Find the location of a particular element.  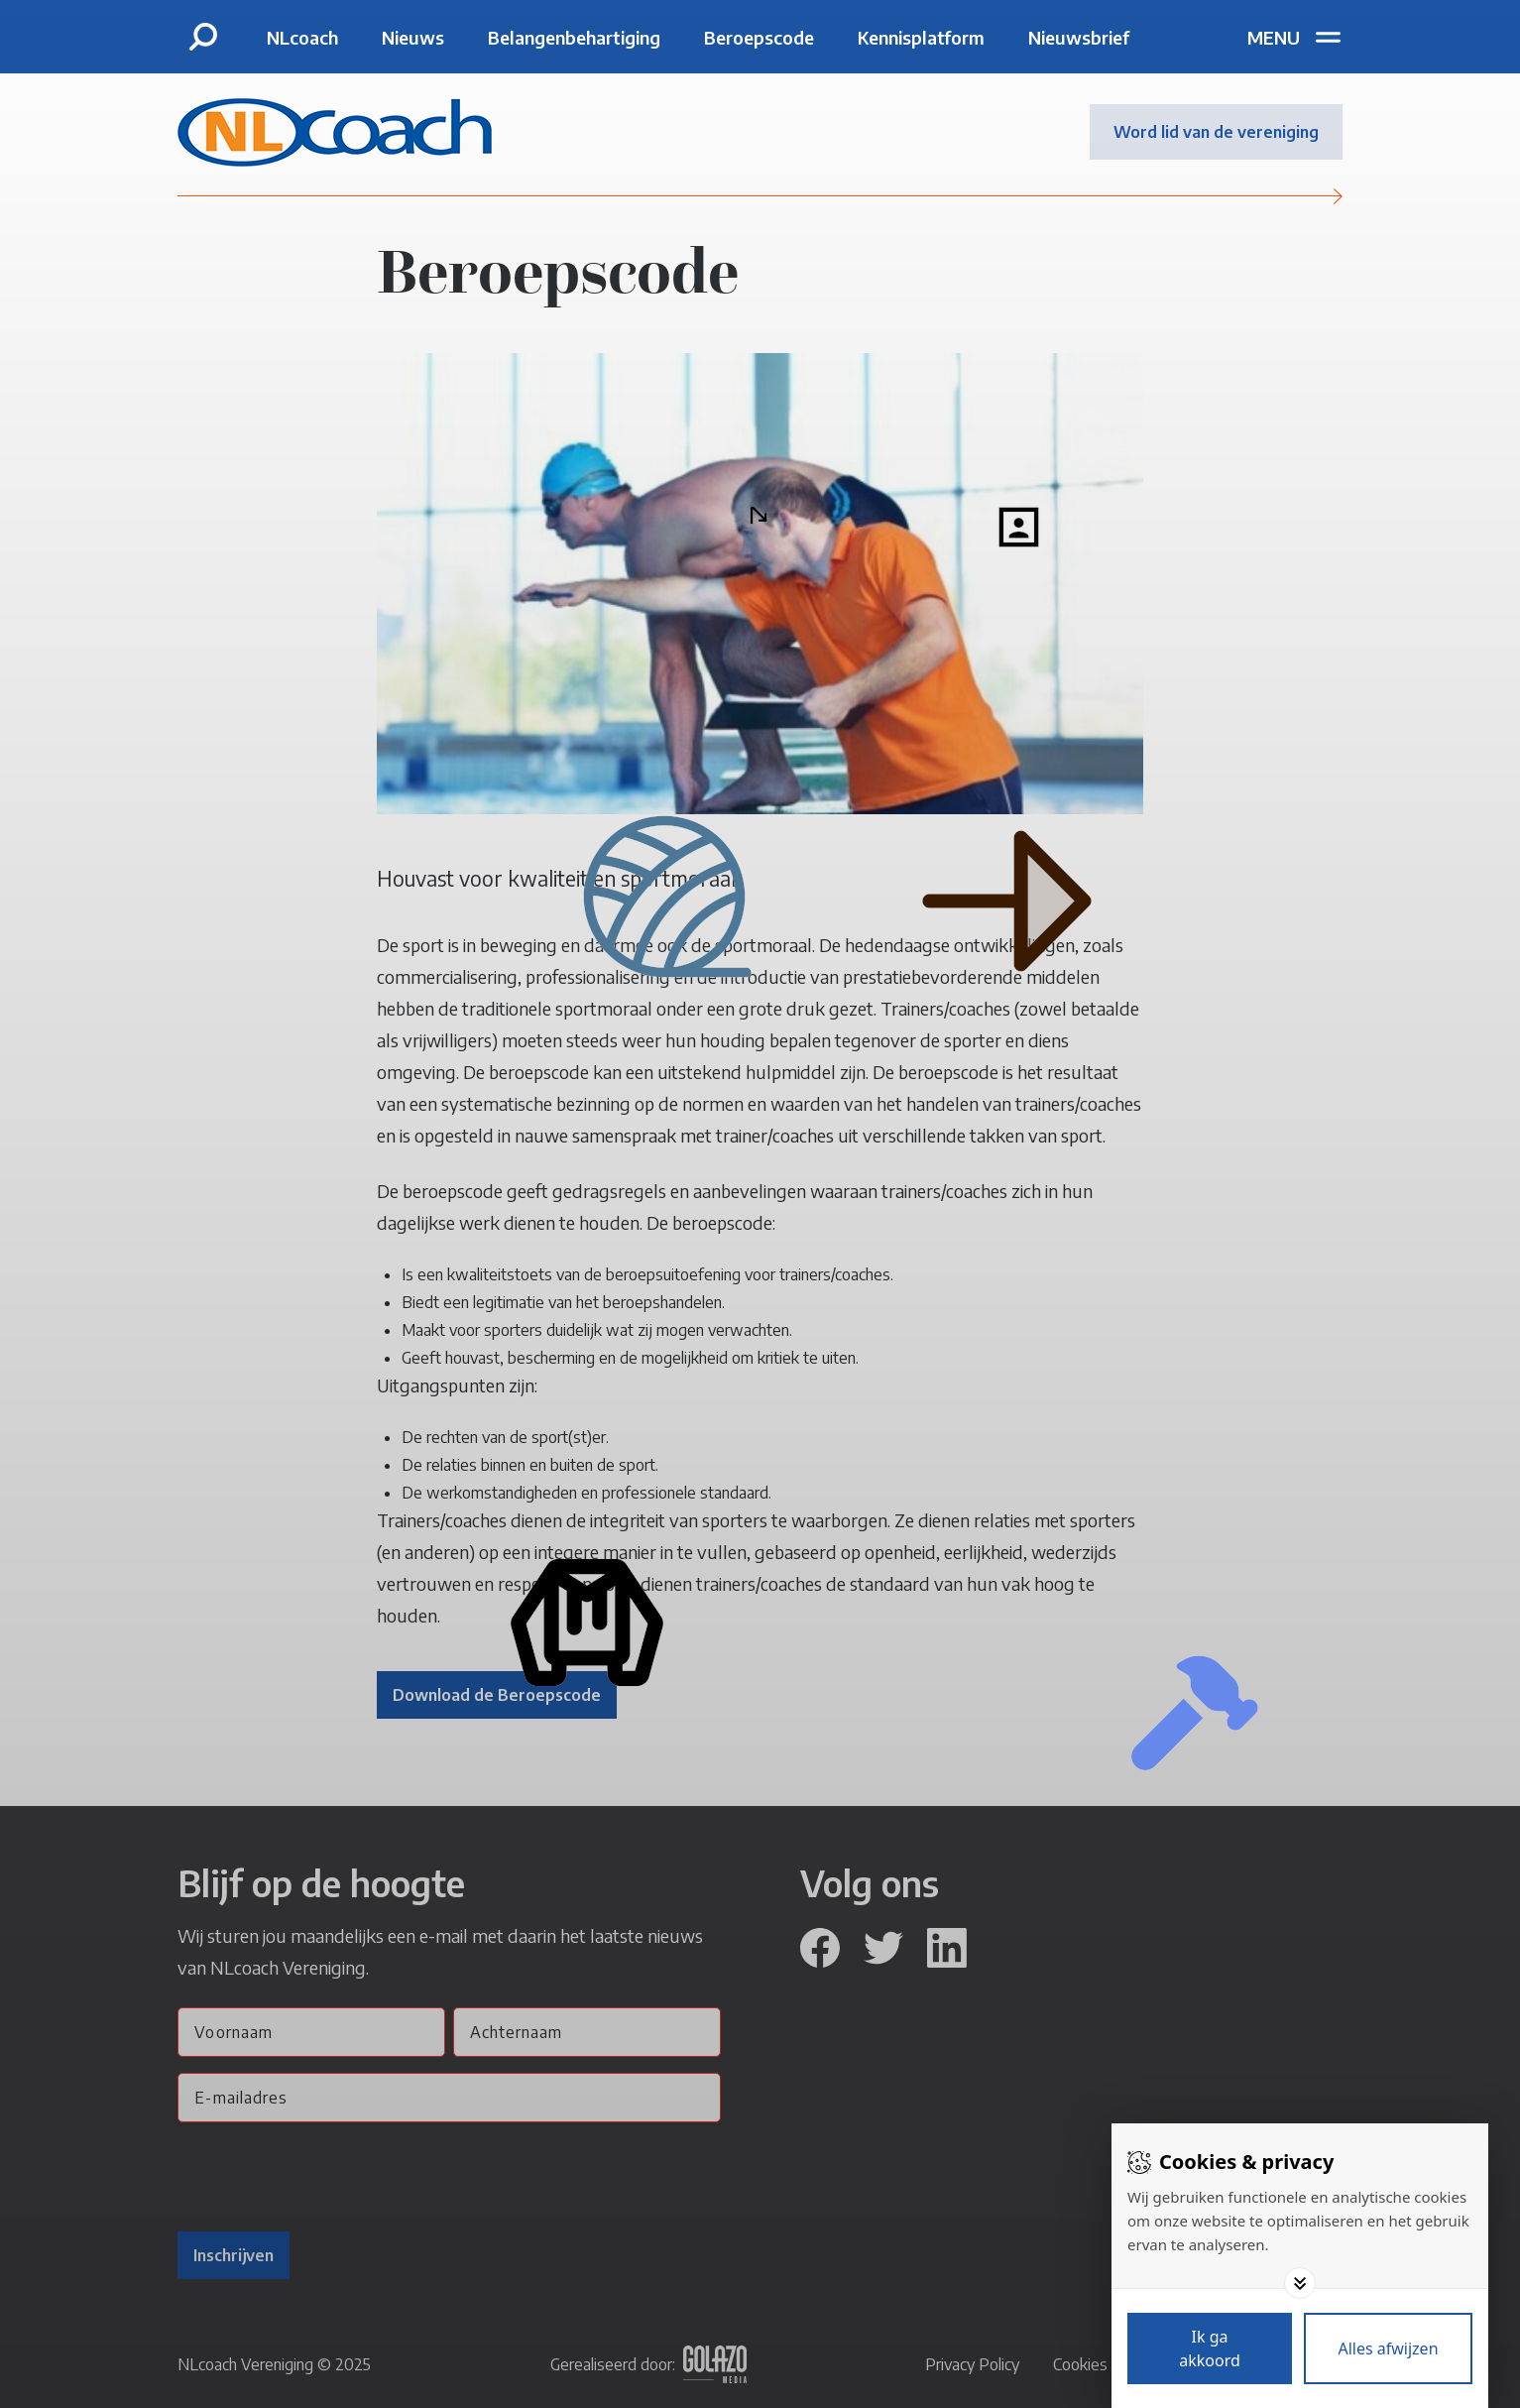

access knitting or crochet projects is located at coordinates (664, 897).